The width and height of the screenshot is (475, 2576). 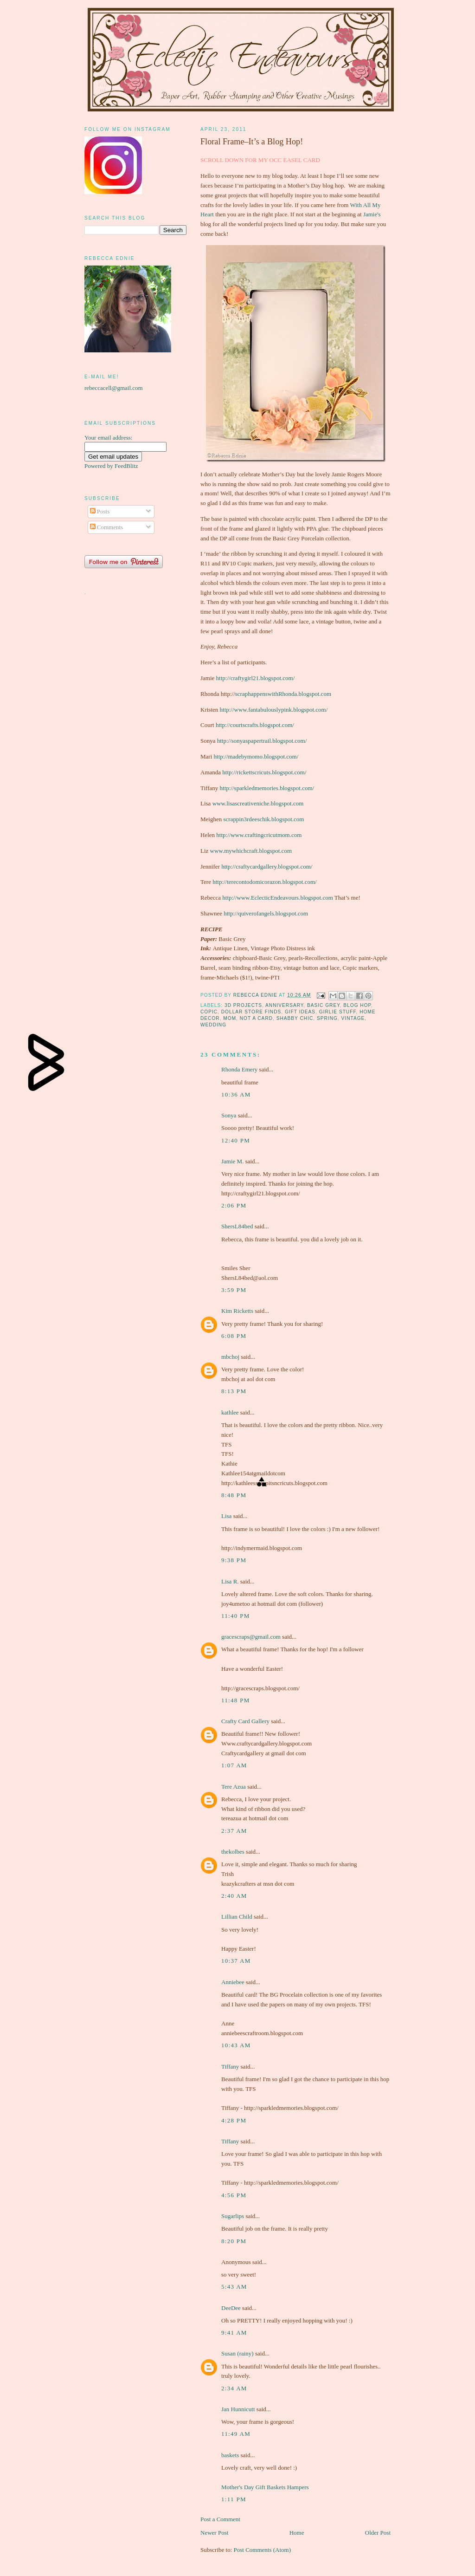 What do you see at coordinates (46, 1062) in the screenshot?
I see `BMC Software company logo` at bounding box center [46, 1062].